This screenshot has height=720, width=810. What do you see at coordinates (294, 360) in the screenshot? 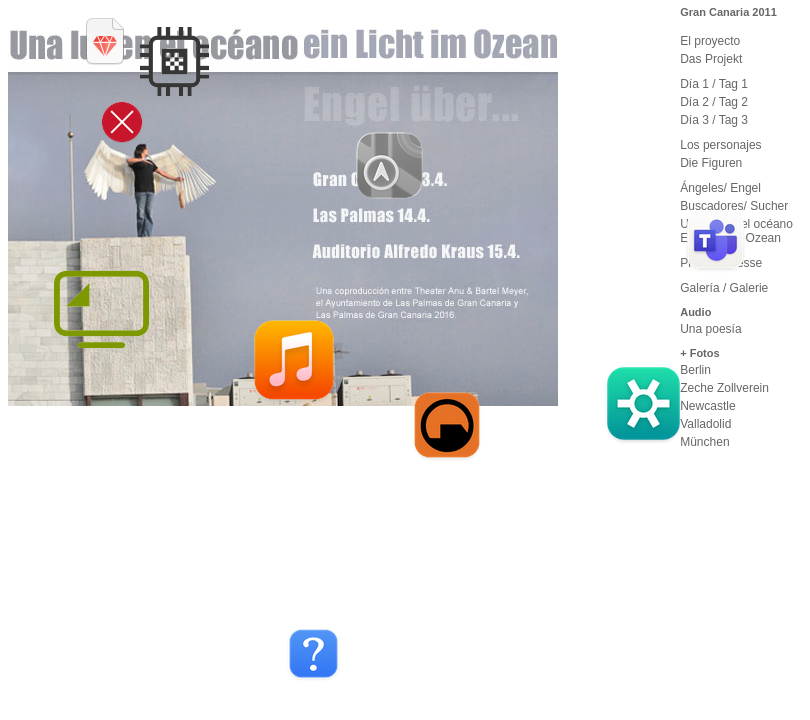
I see `open google play music app` at bounding box center [294, 360].